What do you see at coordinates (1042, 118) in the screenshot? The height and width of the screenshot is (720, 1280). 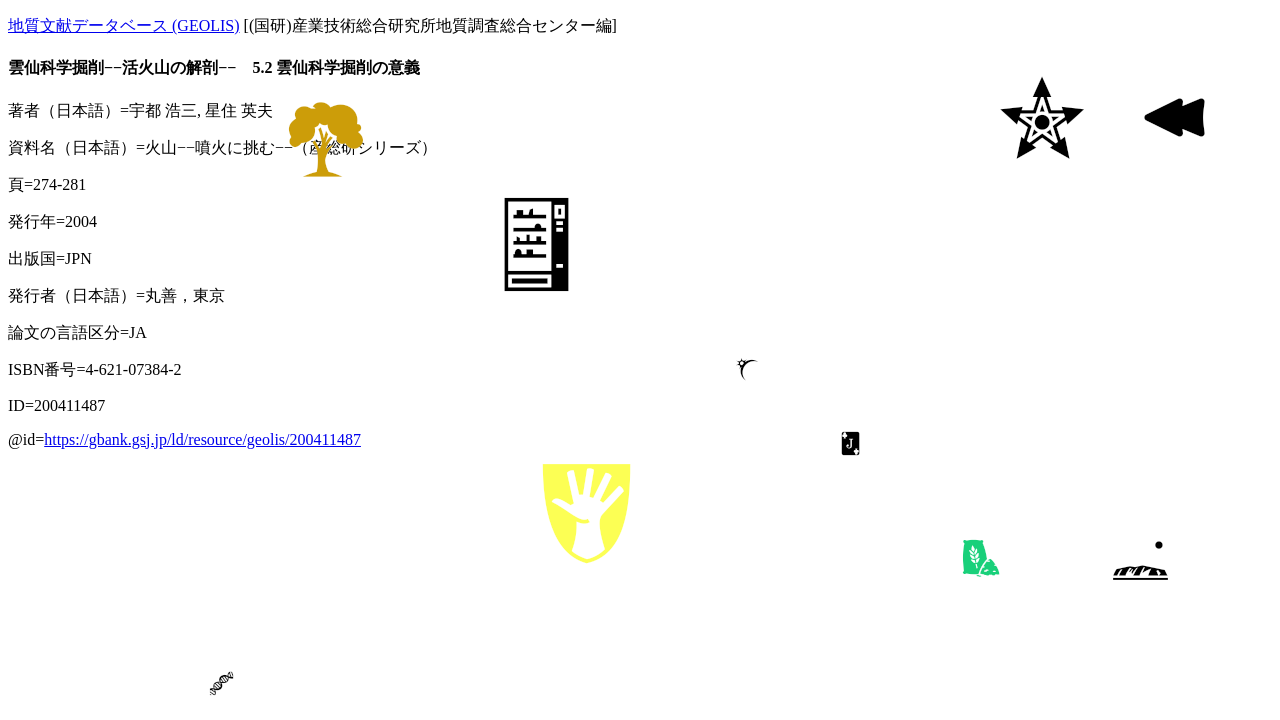 I see `level up or rank promotion indicator` at bounding box center [1042, 118].